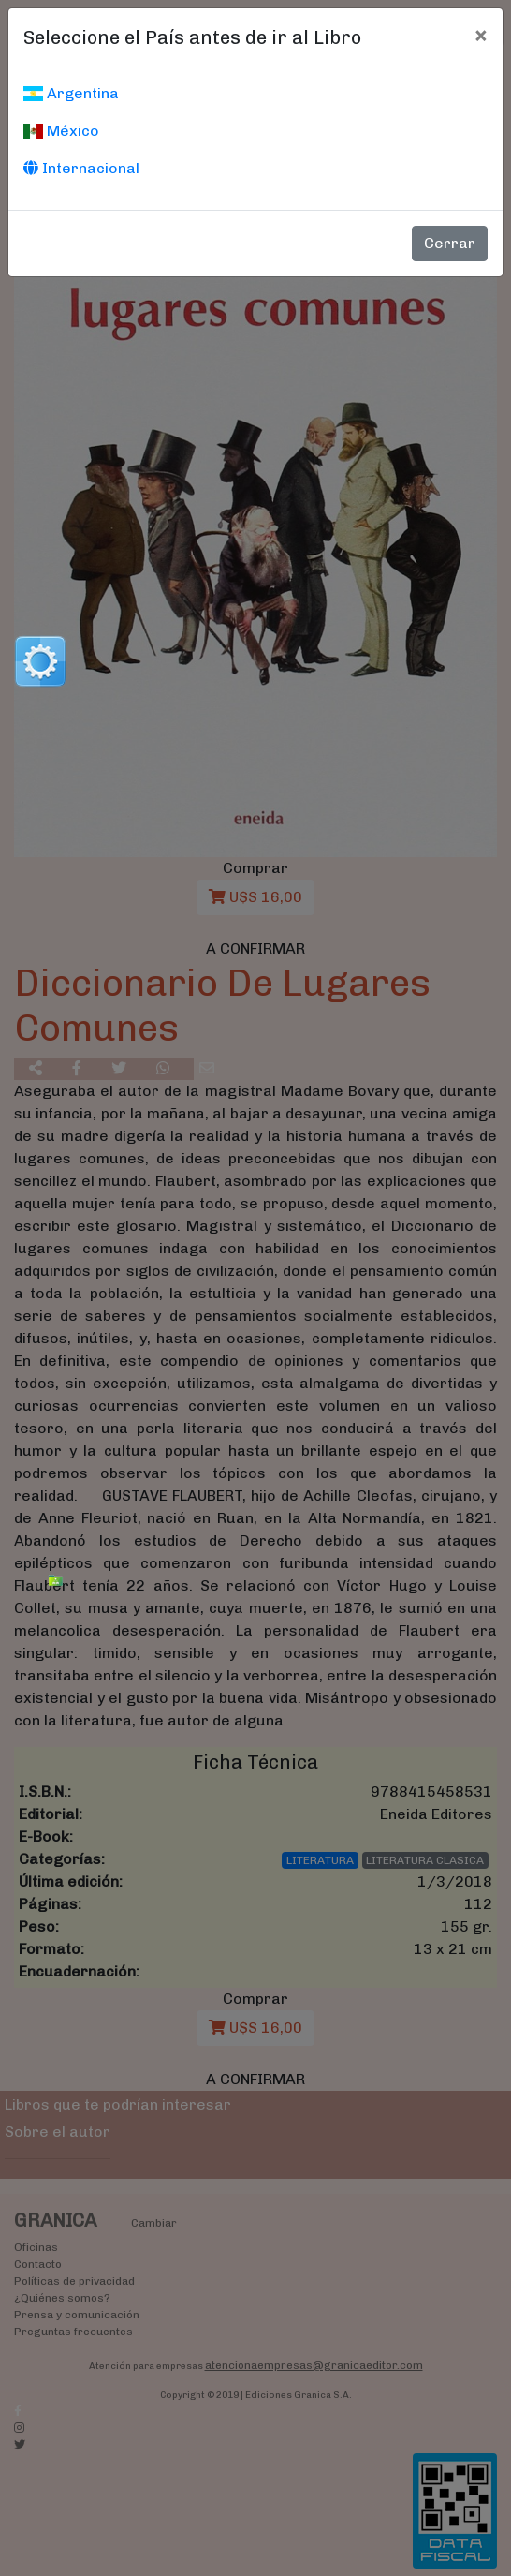 The height and width of the screenshot is (2576, 511). What do you see at coordinates (55, 1580) in the screenshot?
I see `open your GameJolt games folder` at bounding box center [55, 1580].